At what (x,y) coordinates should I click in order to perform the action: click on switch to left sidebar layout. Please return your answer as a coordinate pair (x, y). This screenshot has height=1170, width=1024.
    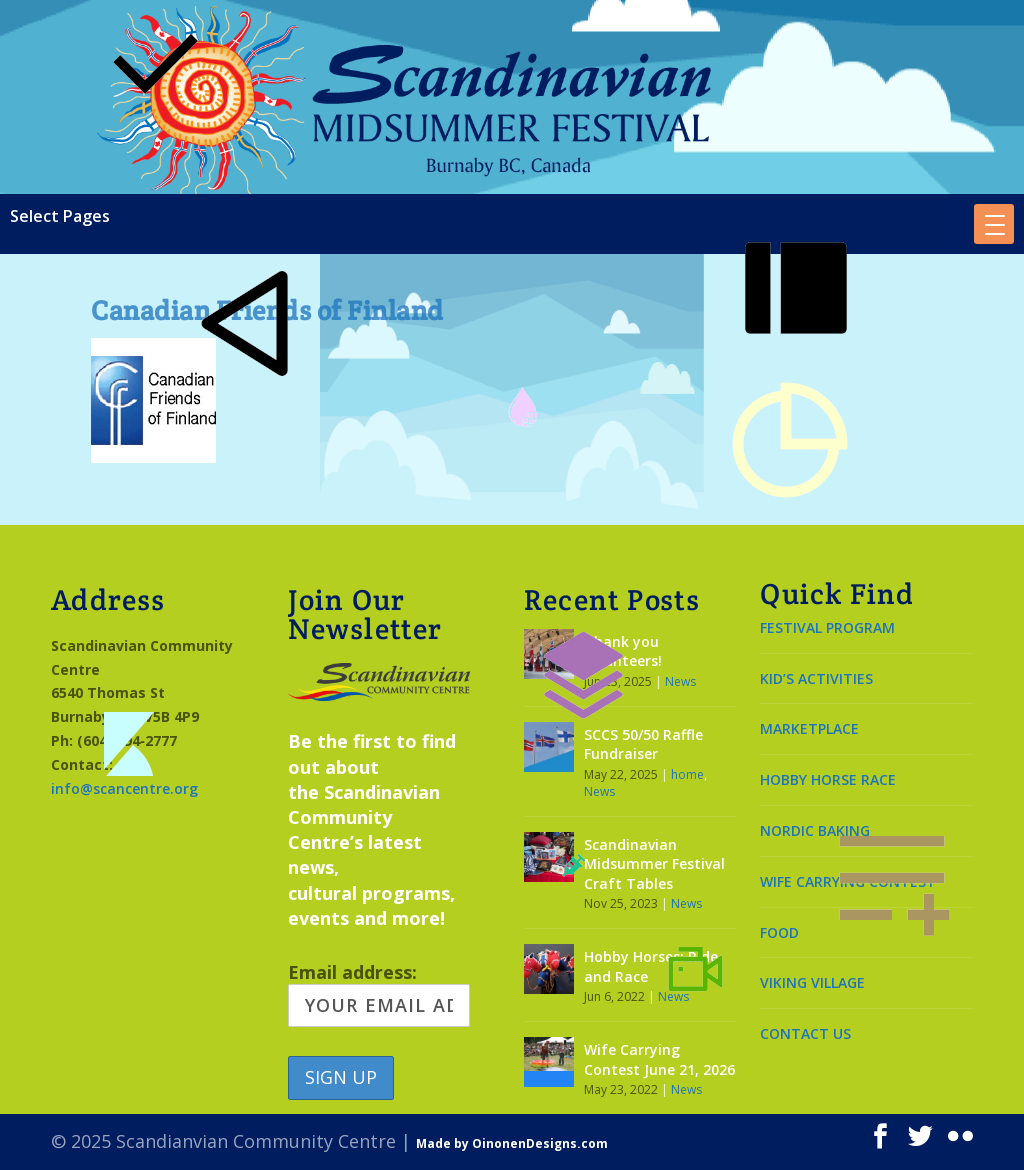
    Looking at the image, I should click on (796, 288).